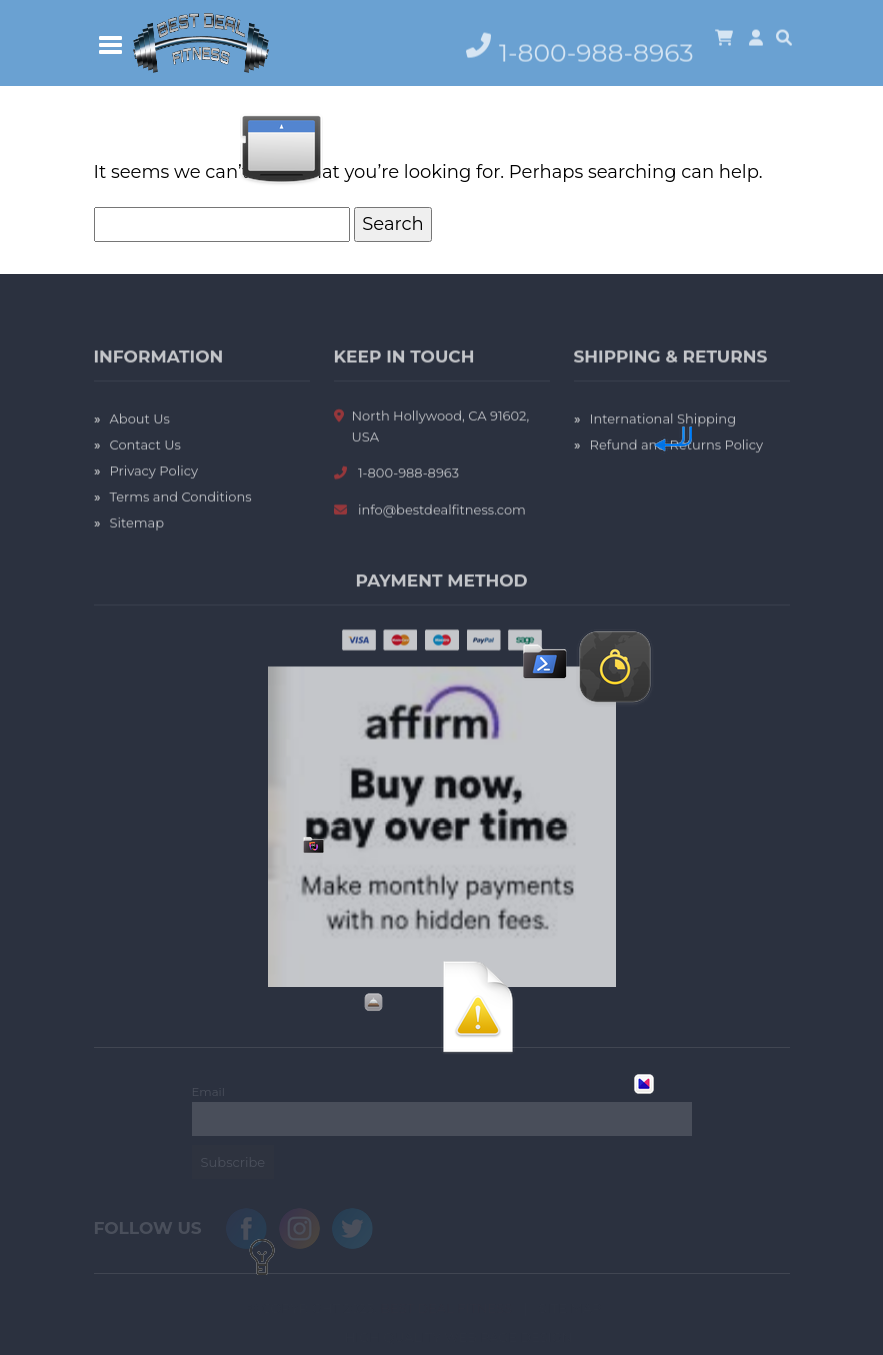 Image resolution: width=883 pixels, height=1355 pixels. I want to click on open jetbrains dotcover project folder, so click(313, 845).